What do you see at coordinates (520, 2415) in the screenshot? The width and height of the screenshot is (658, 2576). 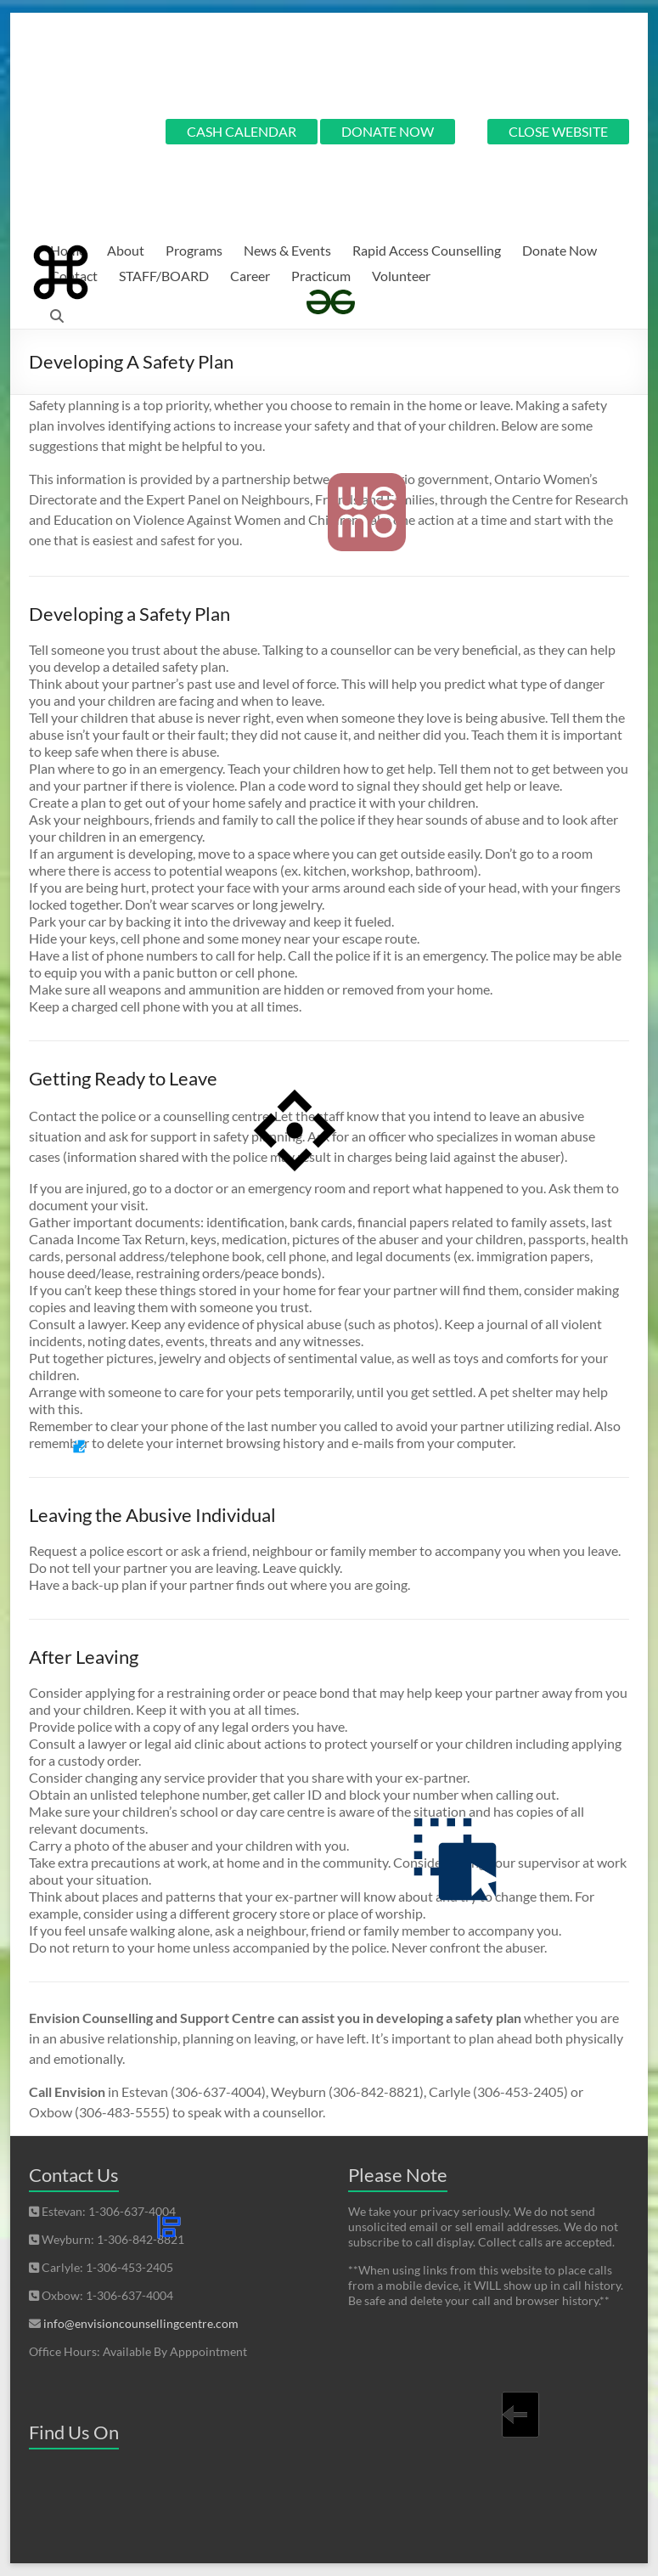 I see `log out of your account` at bounding box center [520, 2415].